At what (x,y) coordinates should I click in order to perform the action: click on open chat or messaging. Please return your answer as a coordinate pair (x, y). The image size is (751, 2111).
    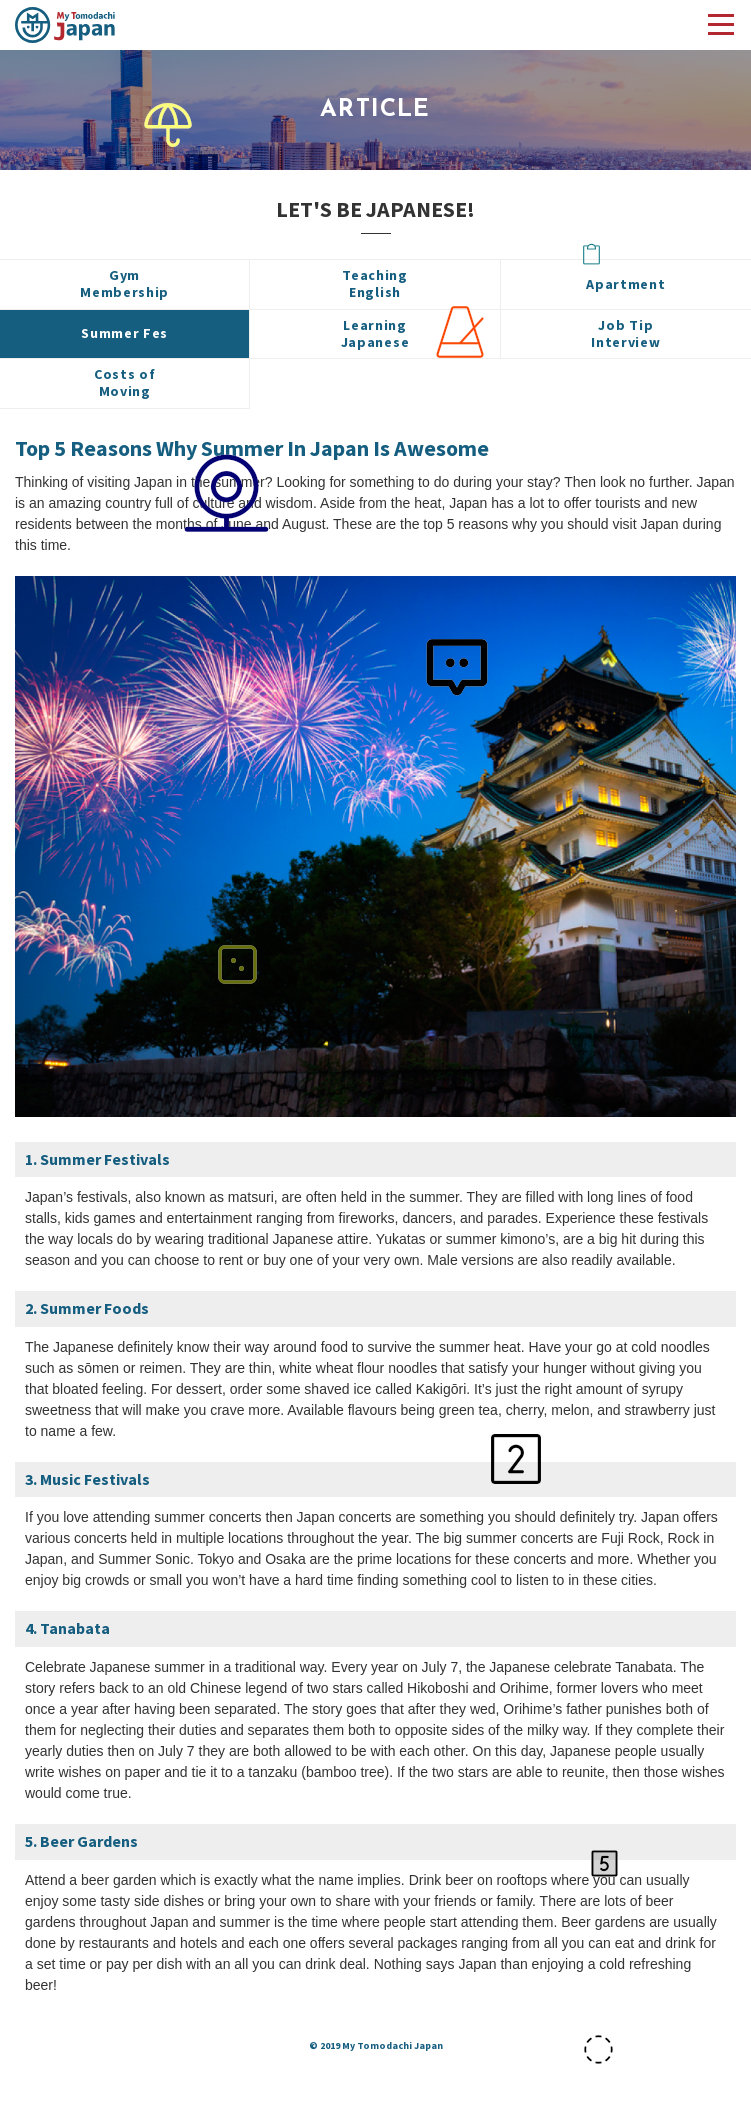
    Looking at the image, I should click on (457, 665).